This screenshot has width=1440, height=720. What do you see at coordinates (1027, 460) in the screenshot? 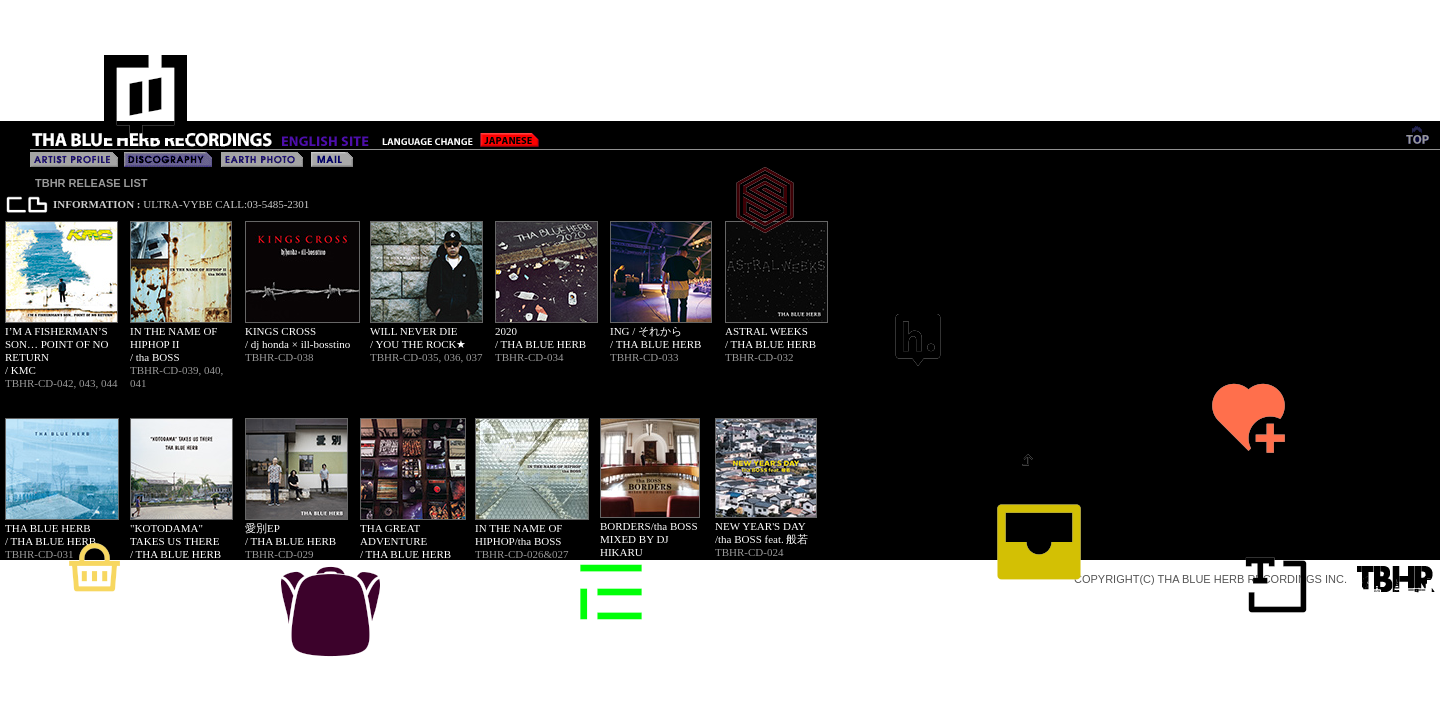
I see `turn right then continue forward` at bounding box center [1027, 460].